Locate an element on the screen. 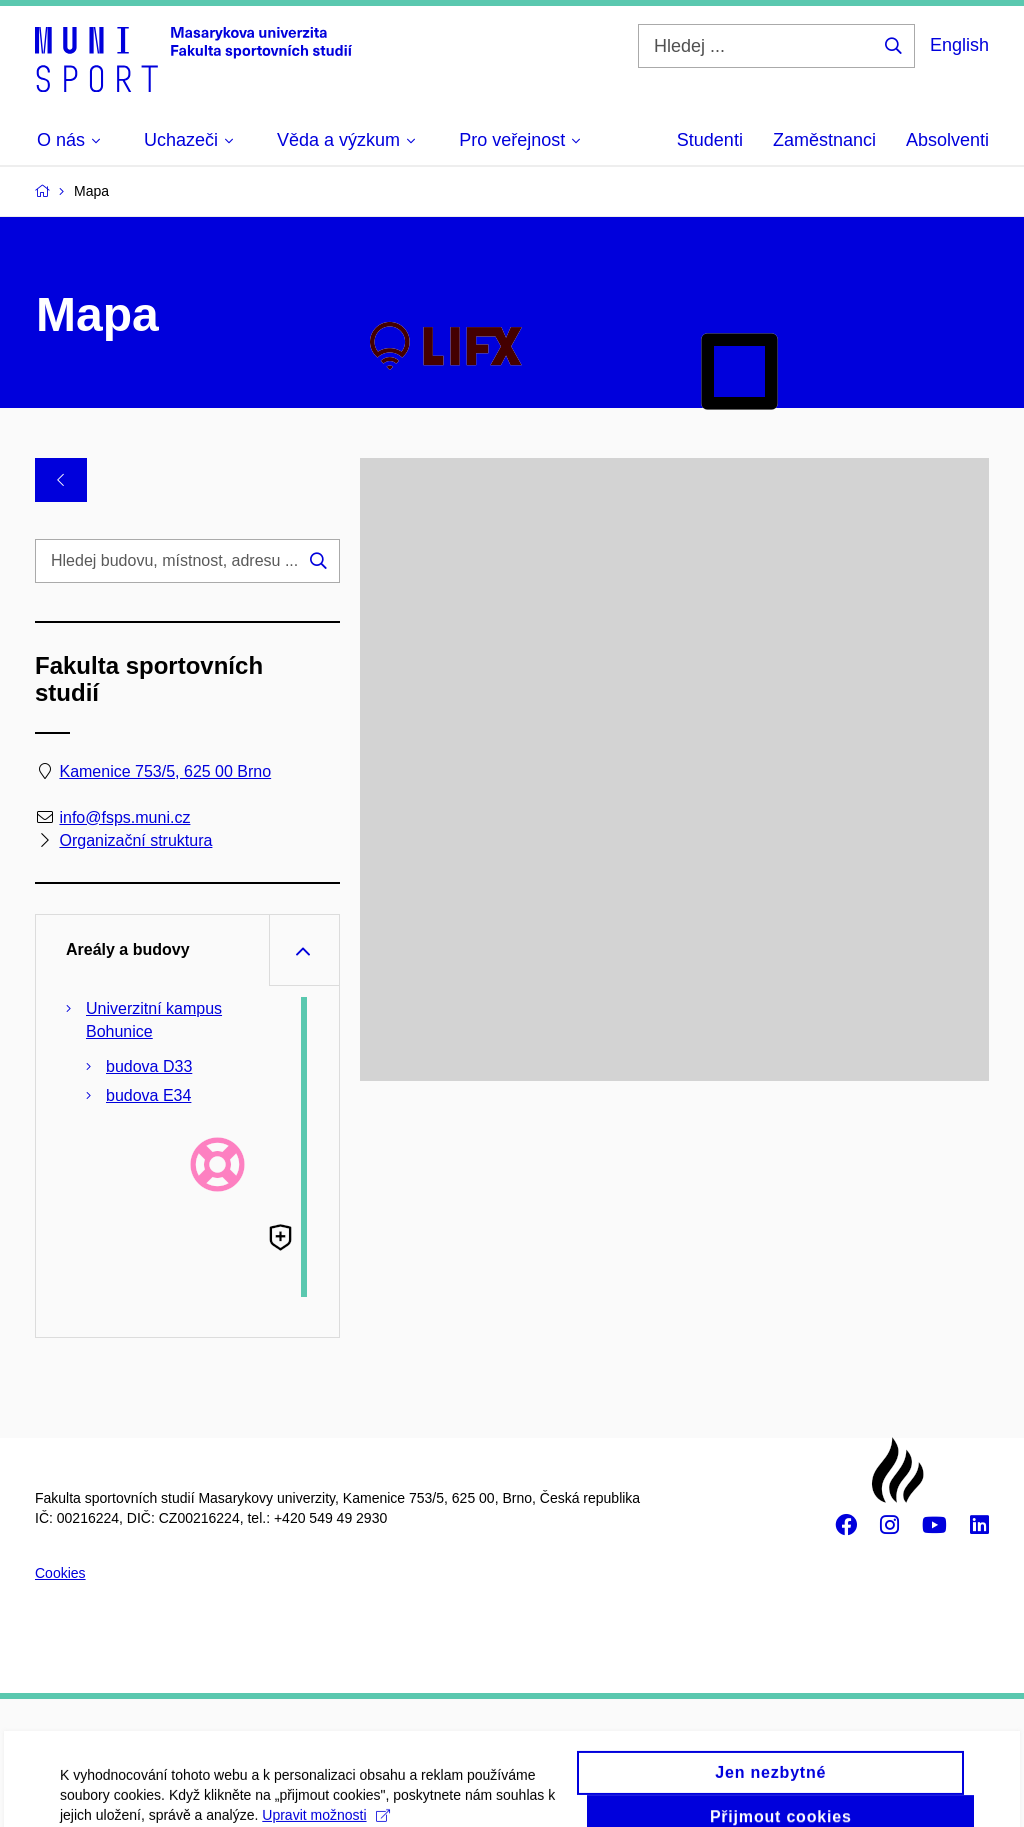  add security protection or shield is located at coordinates (280, 1237).